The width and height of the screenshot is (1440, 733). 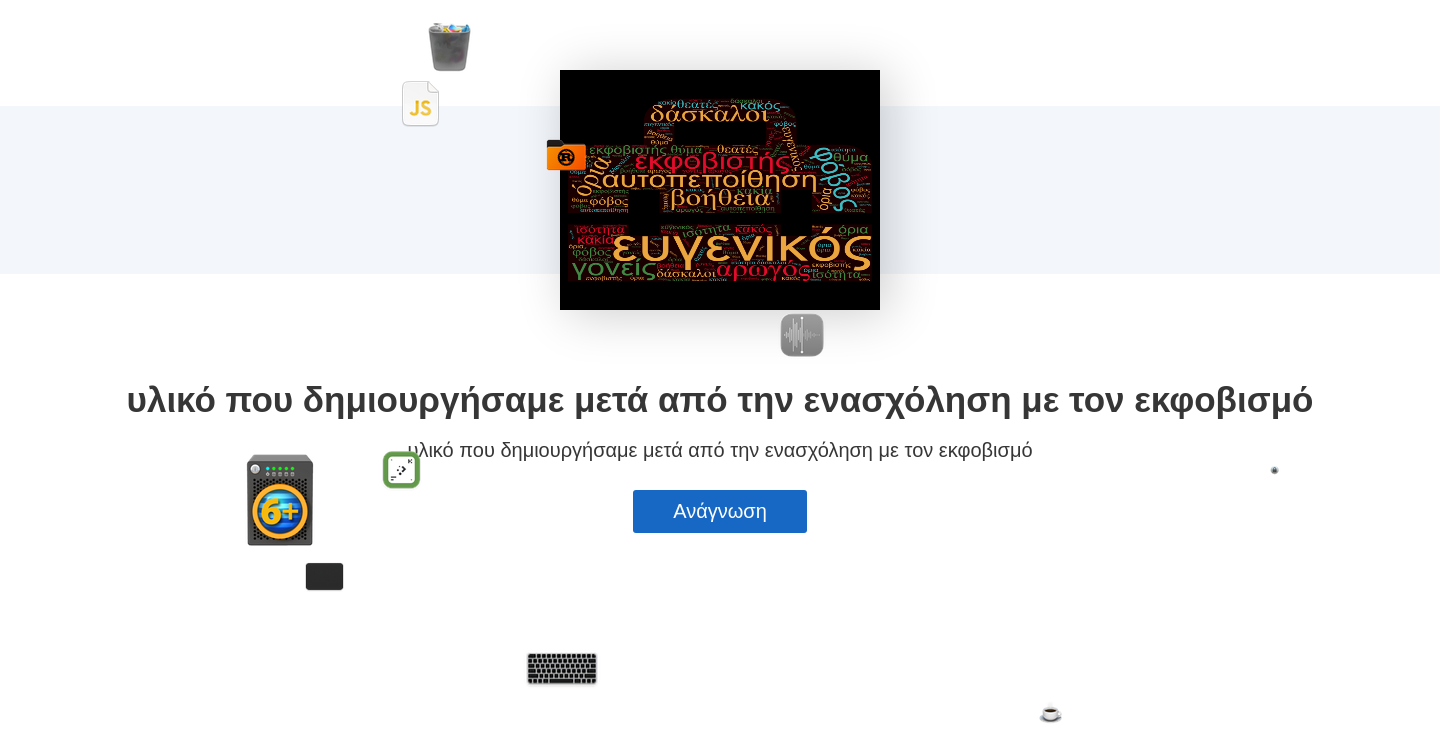 What do you see at coordinates (324, 576) in the screenshot?
I see `magic trackpad connected via bluetooth` at bounding box center [324, 576].